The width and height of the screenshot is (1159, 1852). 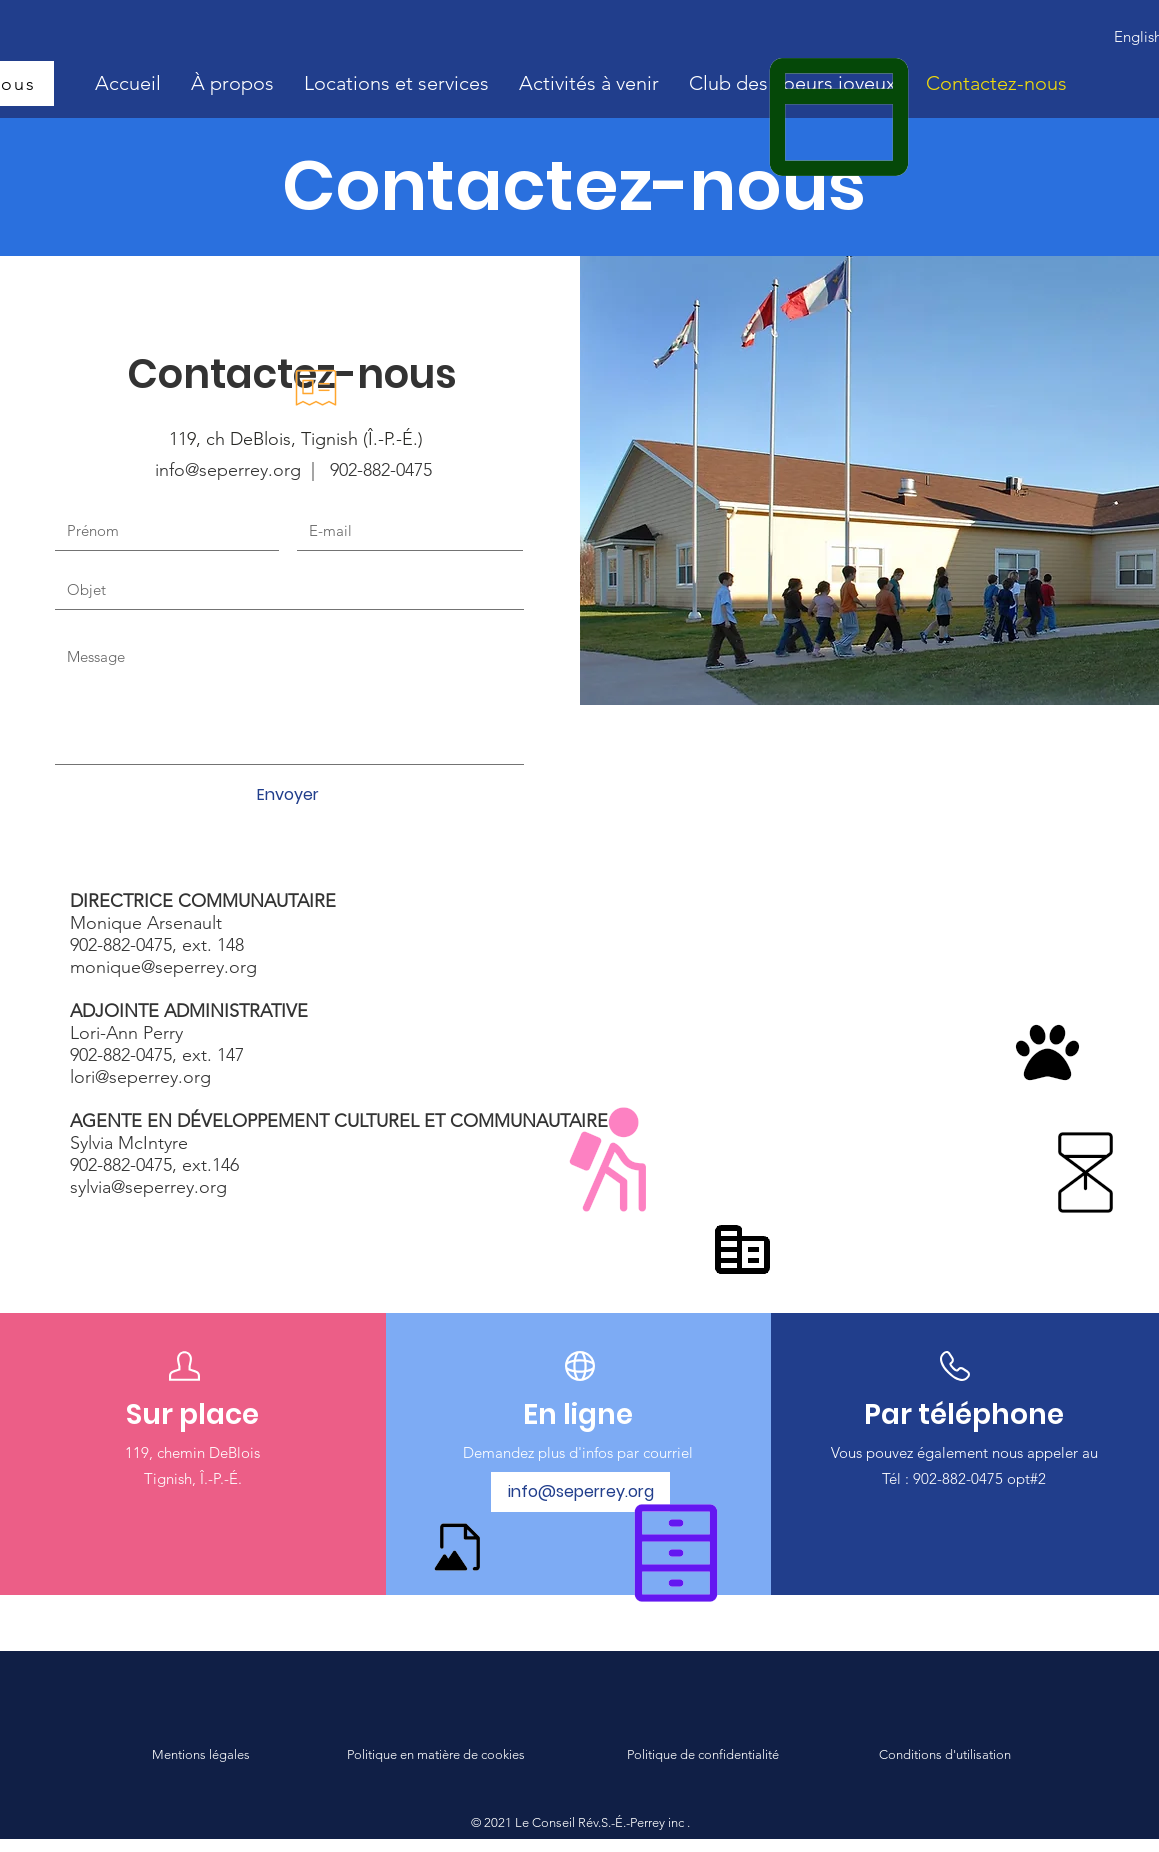 What do you see at coordinates (1085, 1172) in the screenshot?
I see `indicates a process is in progress` at bounding box center [1085, 1172].